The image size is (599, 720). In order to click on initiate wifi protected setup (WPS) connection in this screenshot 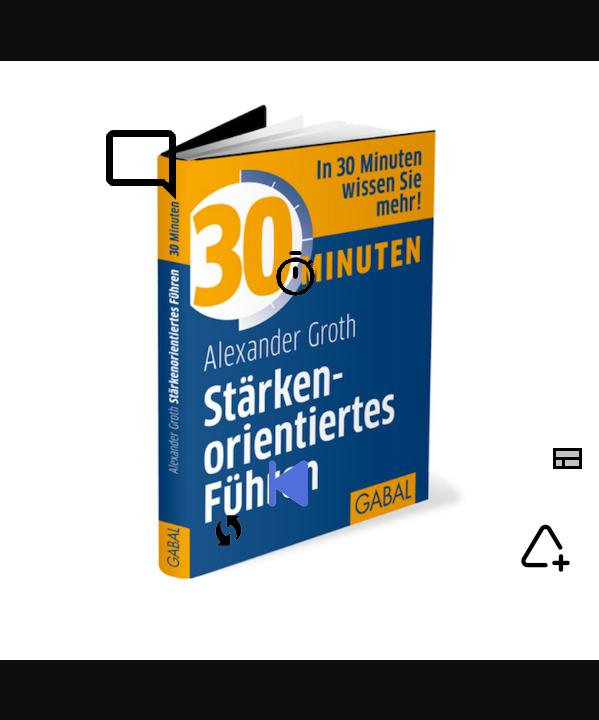, I will do `click(228, 530)`.